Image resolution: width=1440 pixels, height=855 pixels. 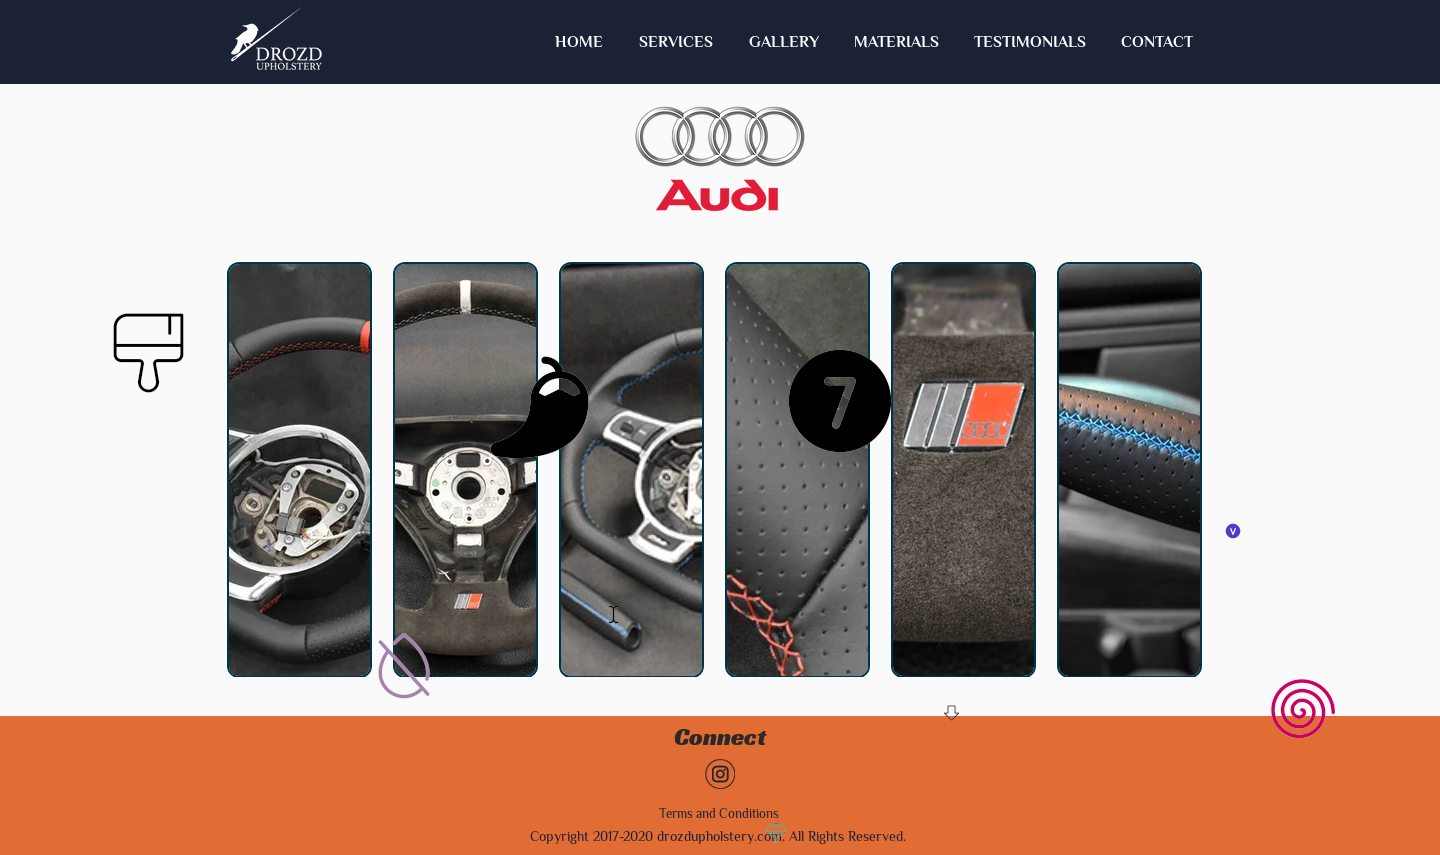 I want to click on download a file or content, so click(x=951, y=712).